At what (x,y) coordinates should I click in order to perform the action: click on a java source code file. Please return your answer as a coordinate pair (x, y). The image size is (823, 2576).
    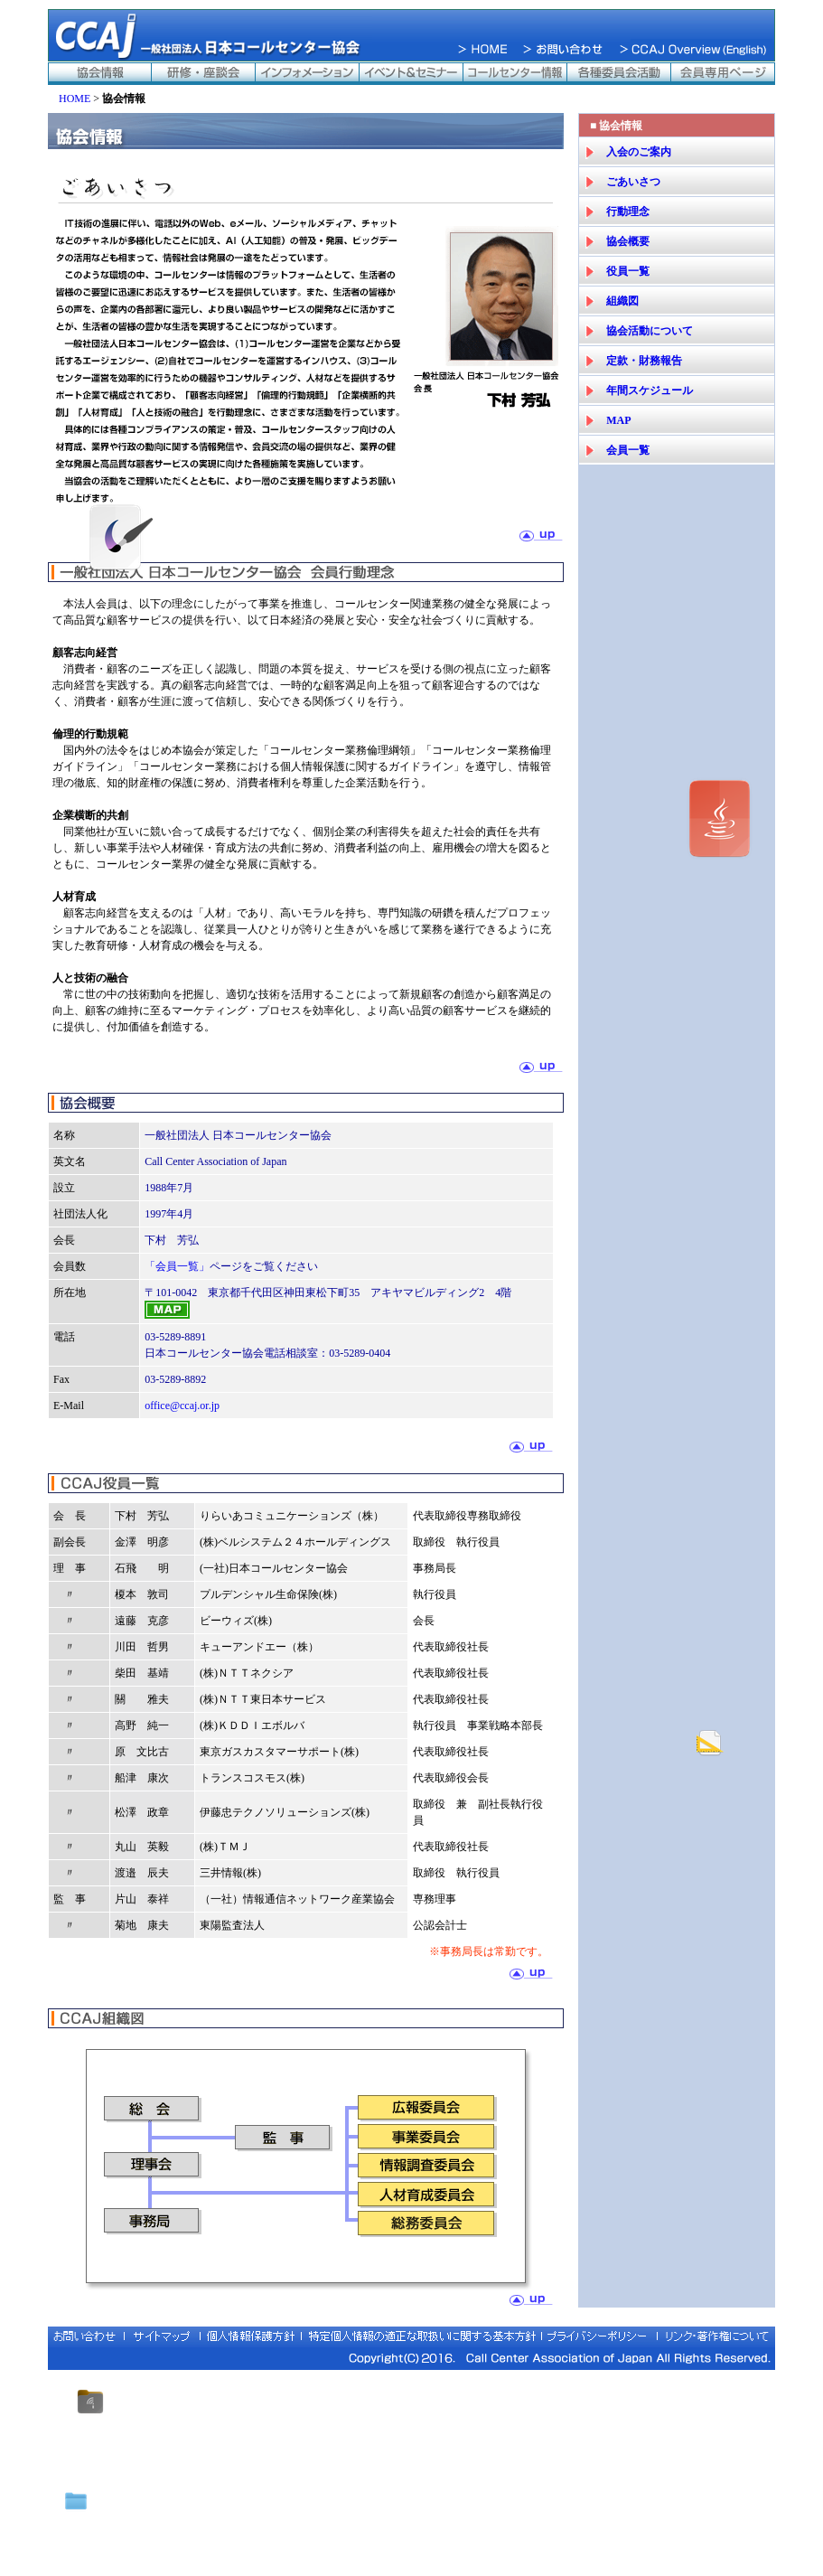
    Looking at the image, I should click on (719, 818).